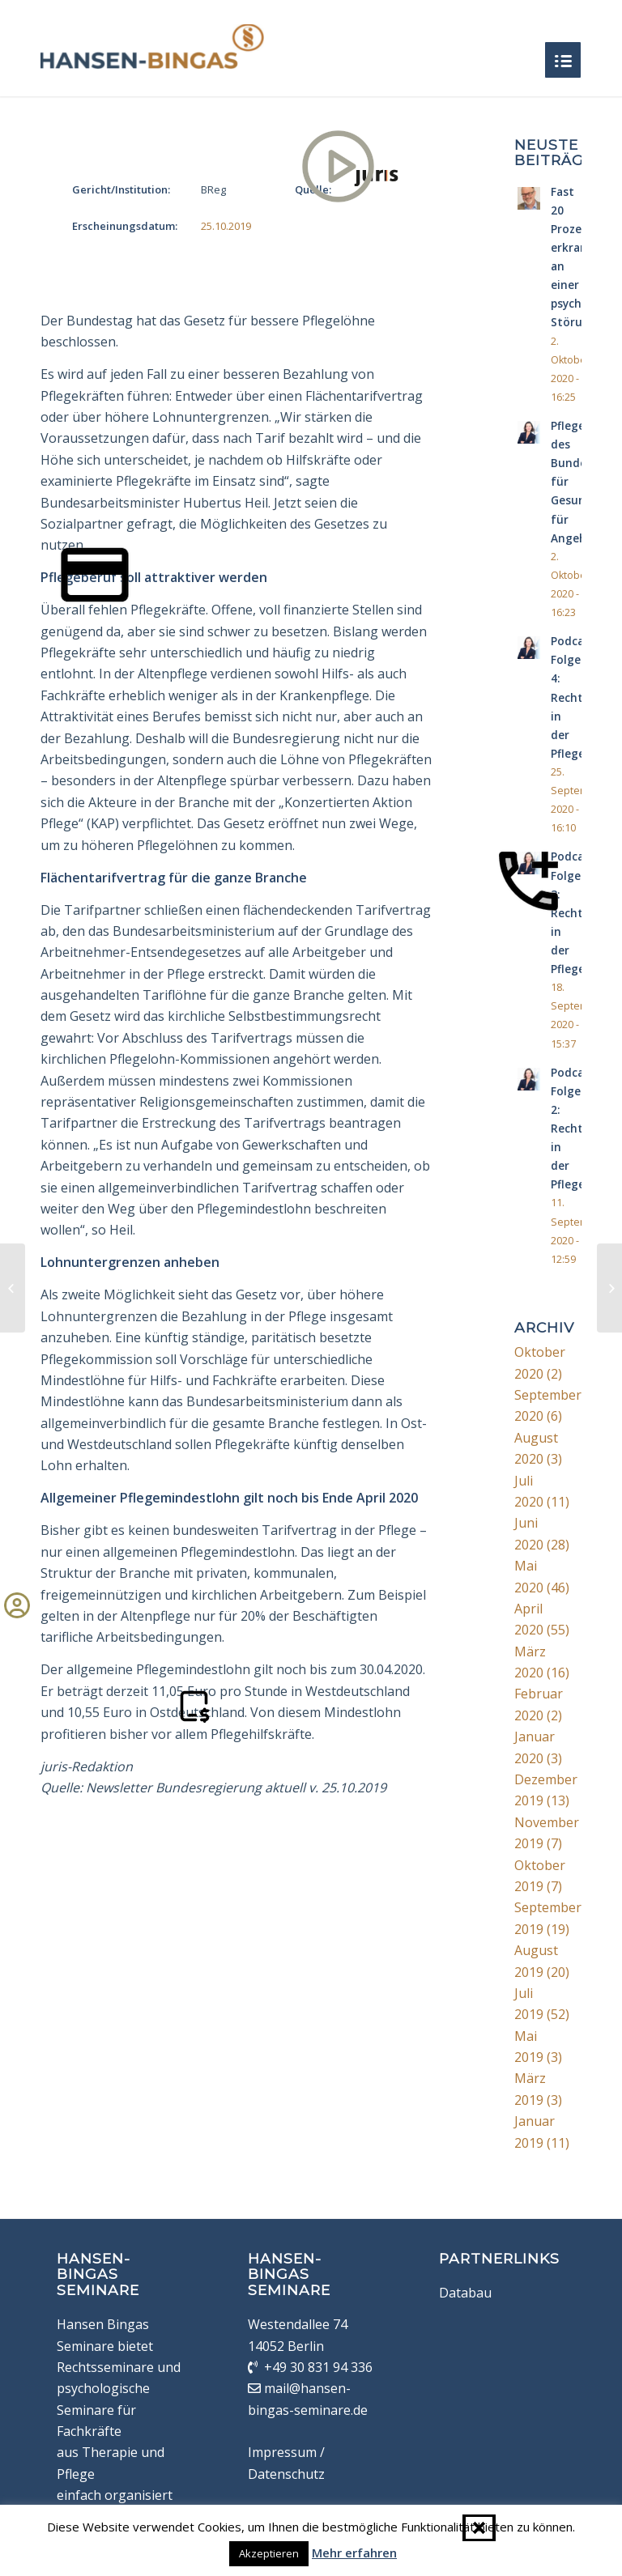  I want to click on cancel or close a presentation, so click(479, 2527).